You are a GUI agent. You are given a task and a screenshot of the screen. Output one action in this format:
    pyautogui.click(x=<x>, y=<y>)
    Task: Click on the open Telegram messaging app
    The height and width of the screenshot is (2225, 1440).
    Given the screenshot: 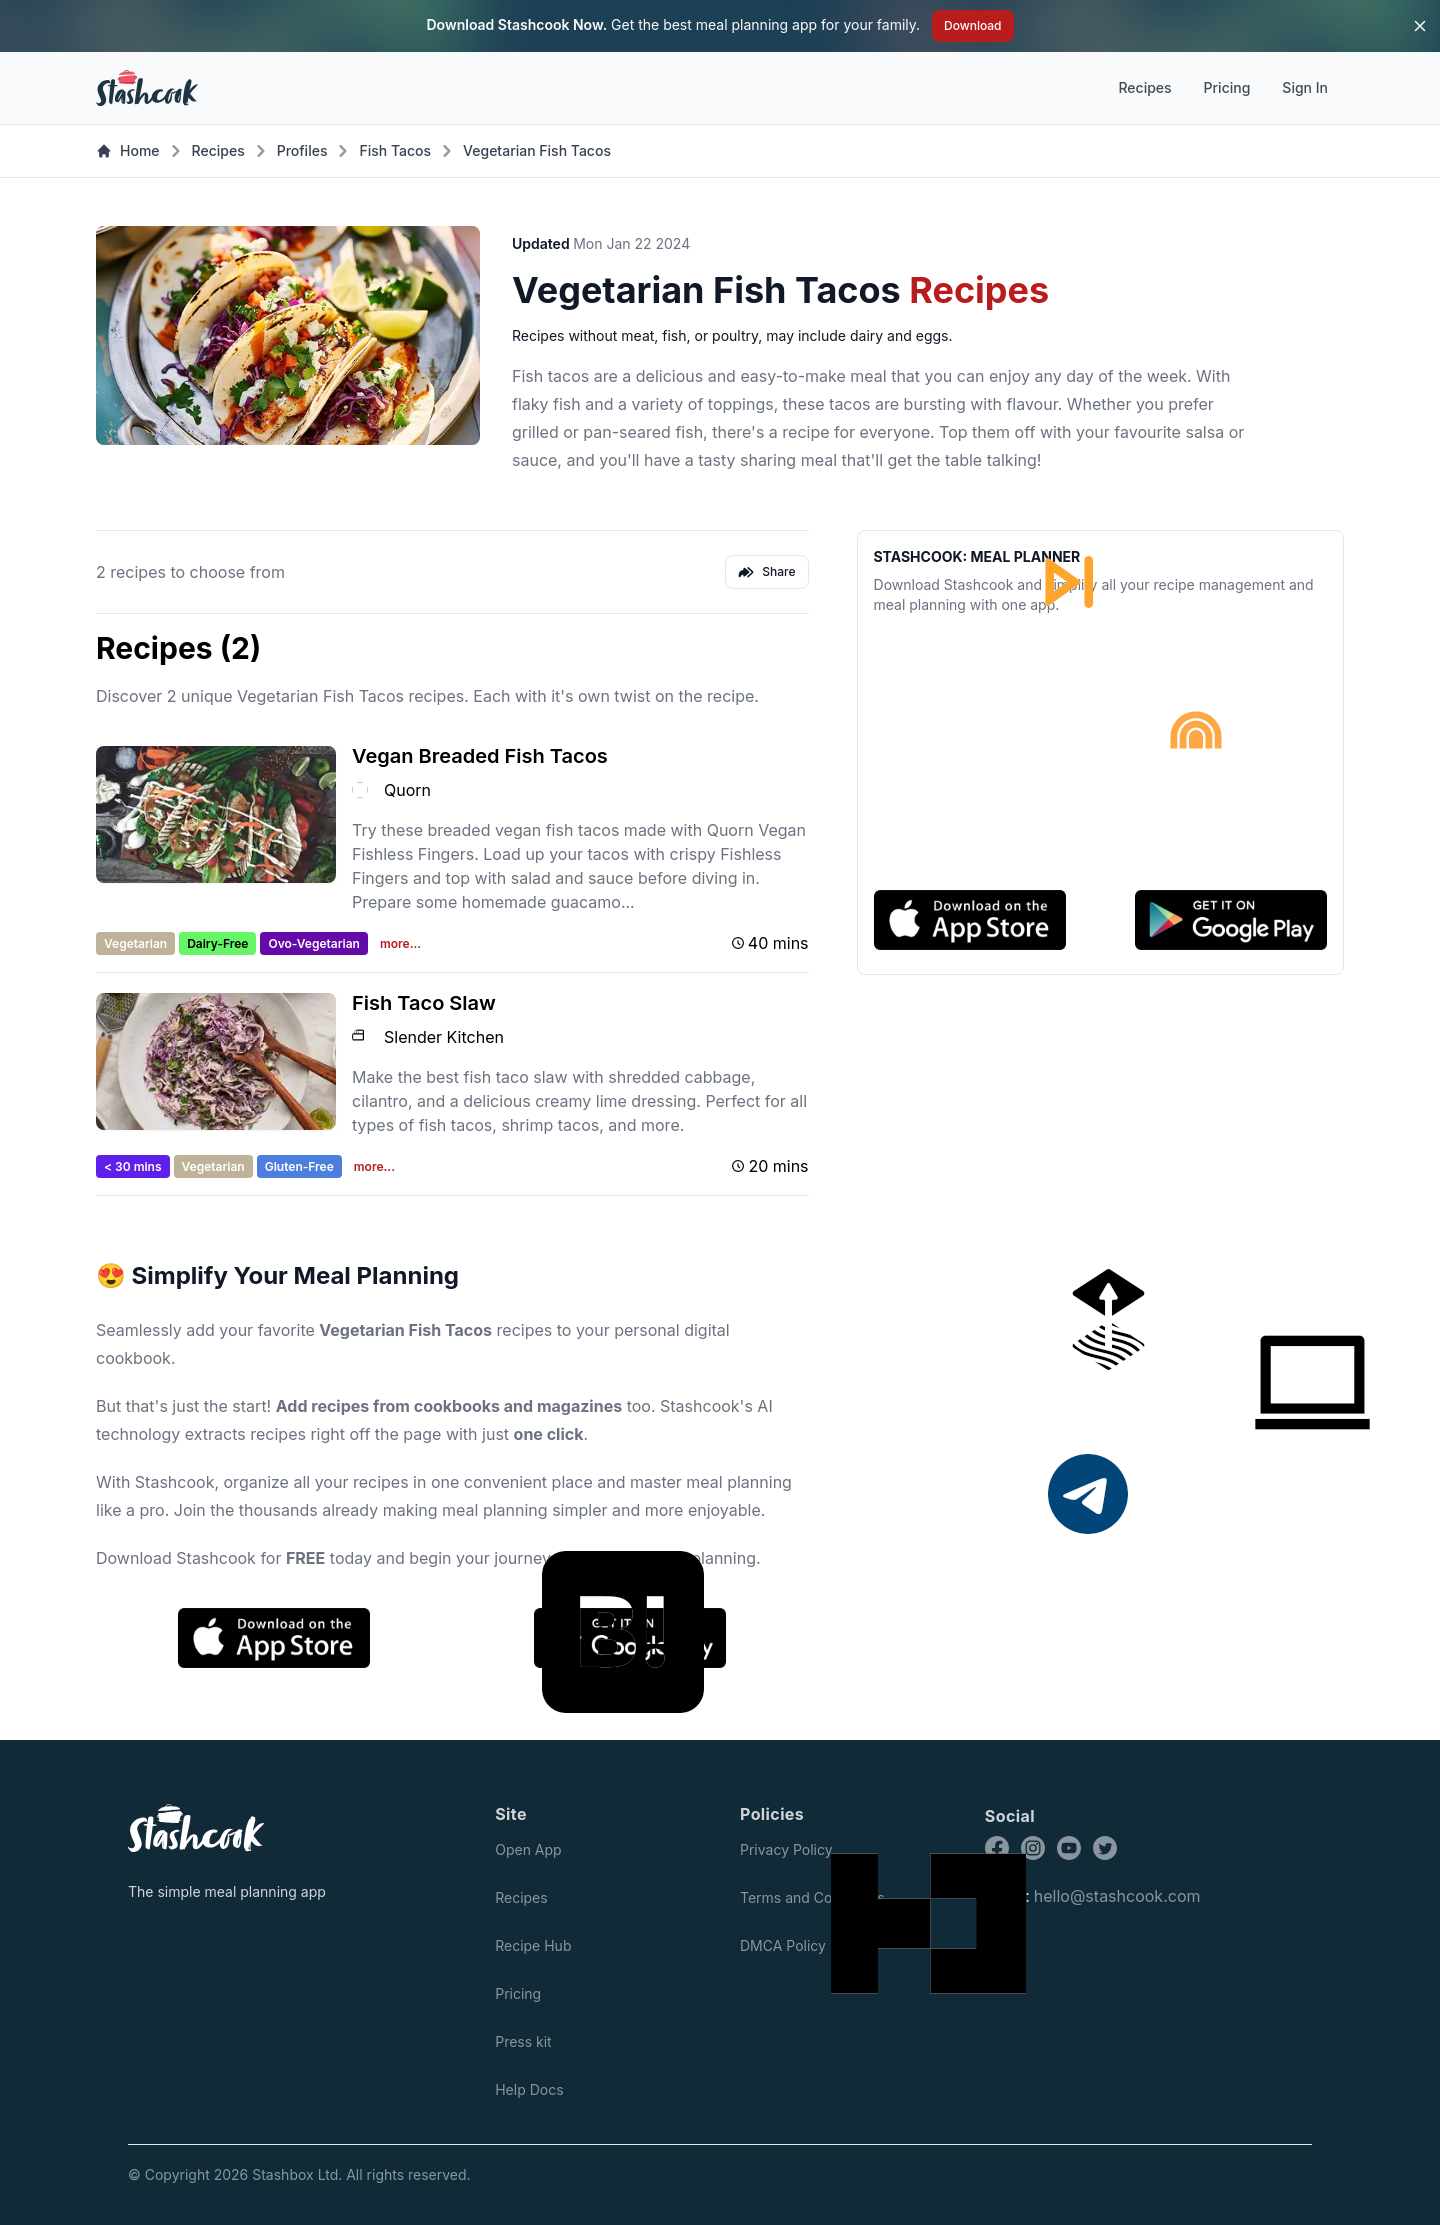 What is the action you would take?
    pyautogui.click(x=1088, y=1494)
    